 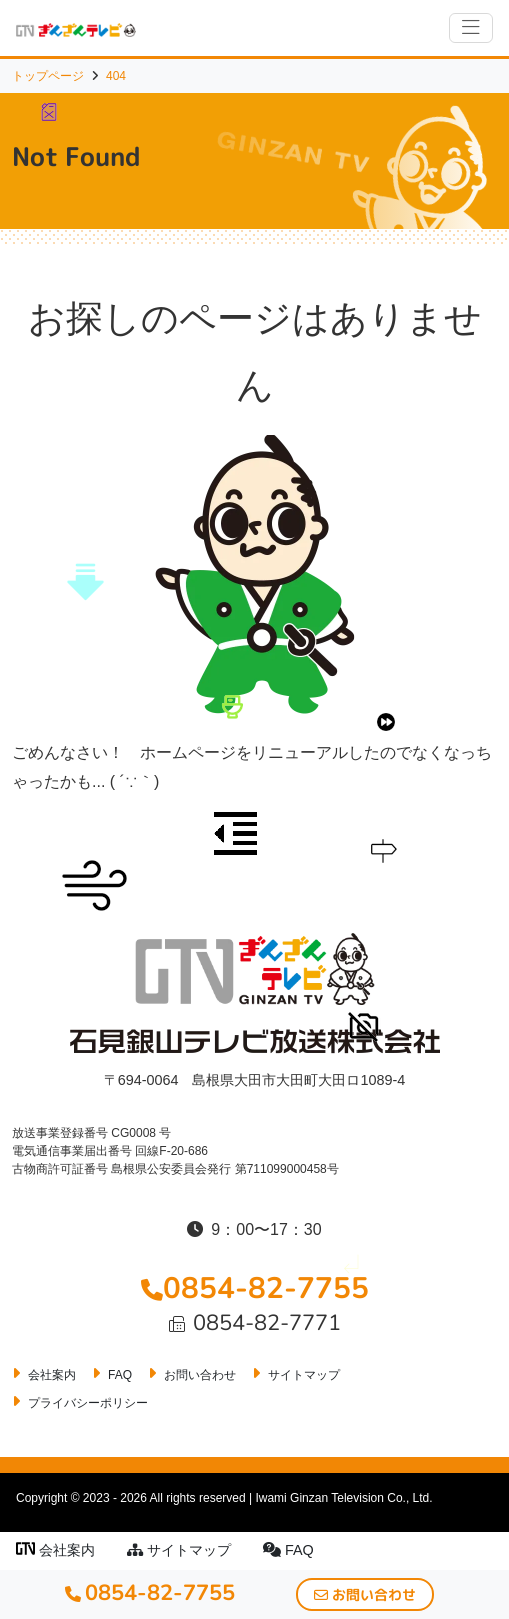 I want to click on go back to previous line or section, so click(x=352, y=1264).